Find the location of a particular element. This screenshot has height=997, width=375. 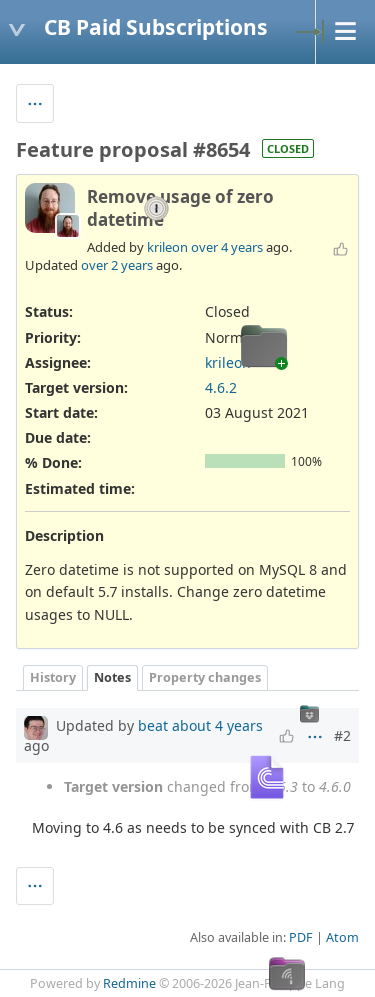

jump to the last item in a list is located at coordinates (310, 32).